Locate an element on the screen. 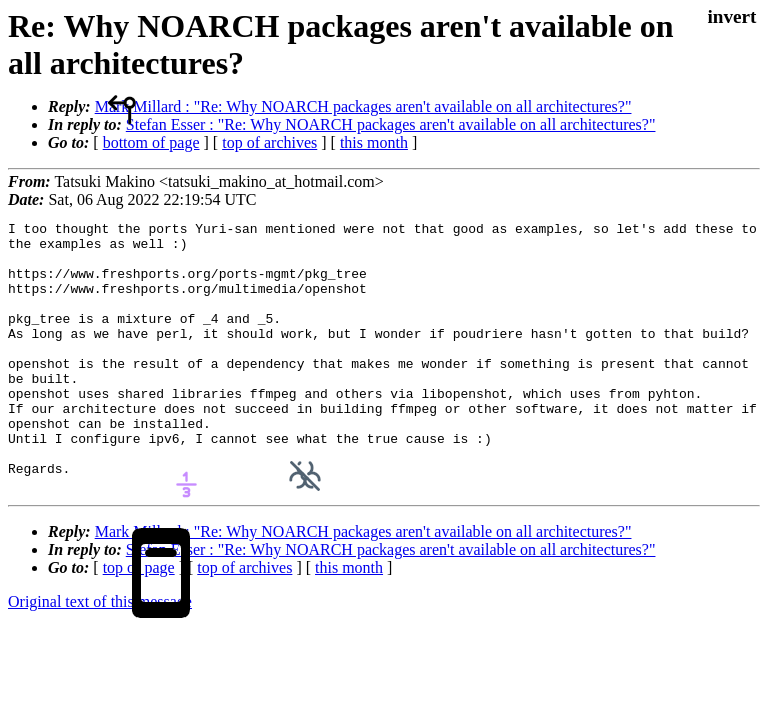 Image resolution: width=768 pixels, height=720 pixels. fraction or division calculation tool is located at coordinates (186, 484).